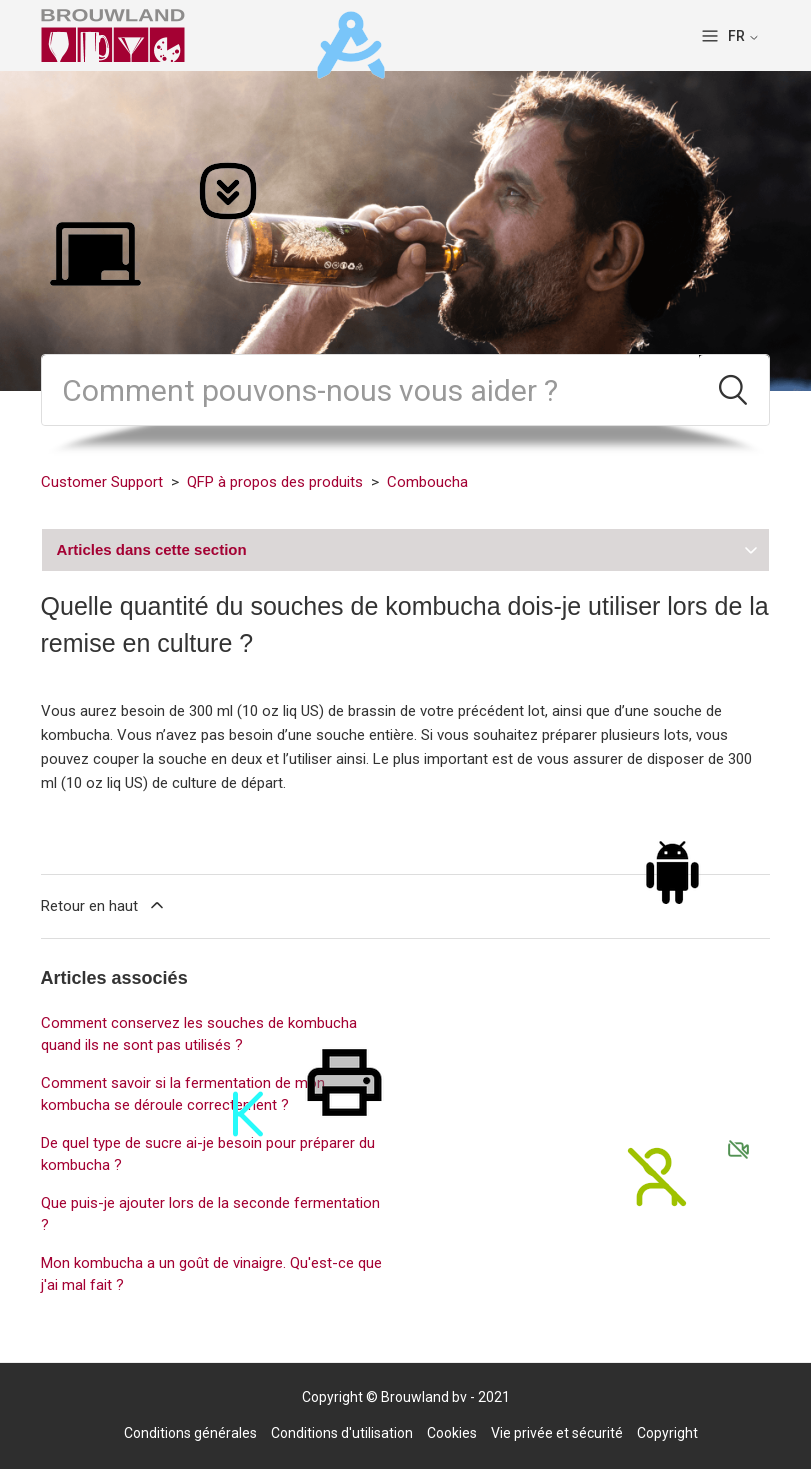 This screenshot has width=811, height=1469. What do you see at coordinates (344, 1082) in the screenshot?
I see `print current document or page` at bounding box center [344, 1082].